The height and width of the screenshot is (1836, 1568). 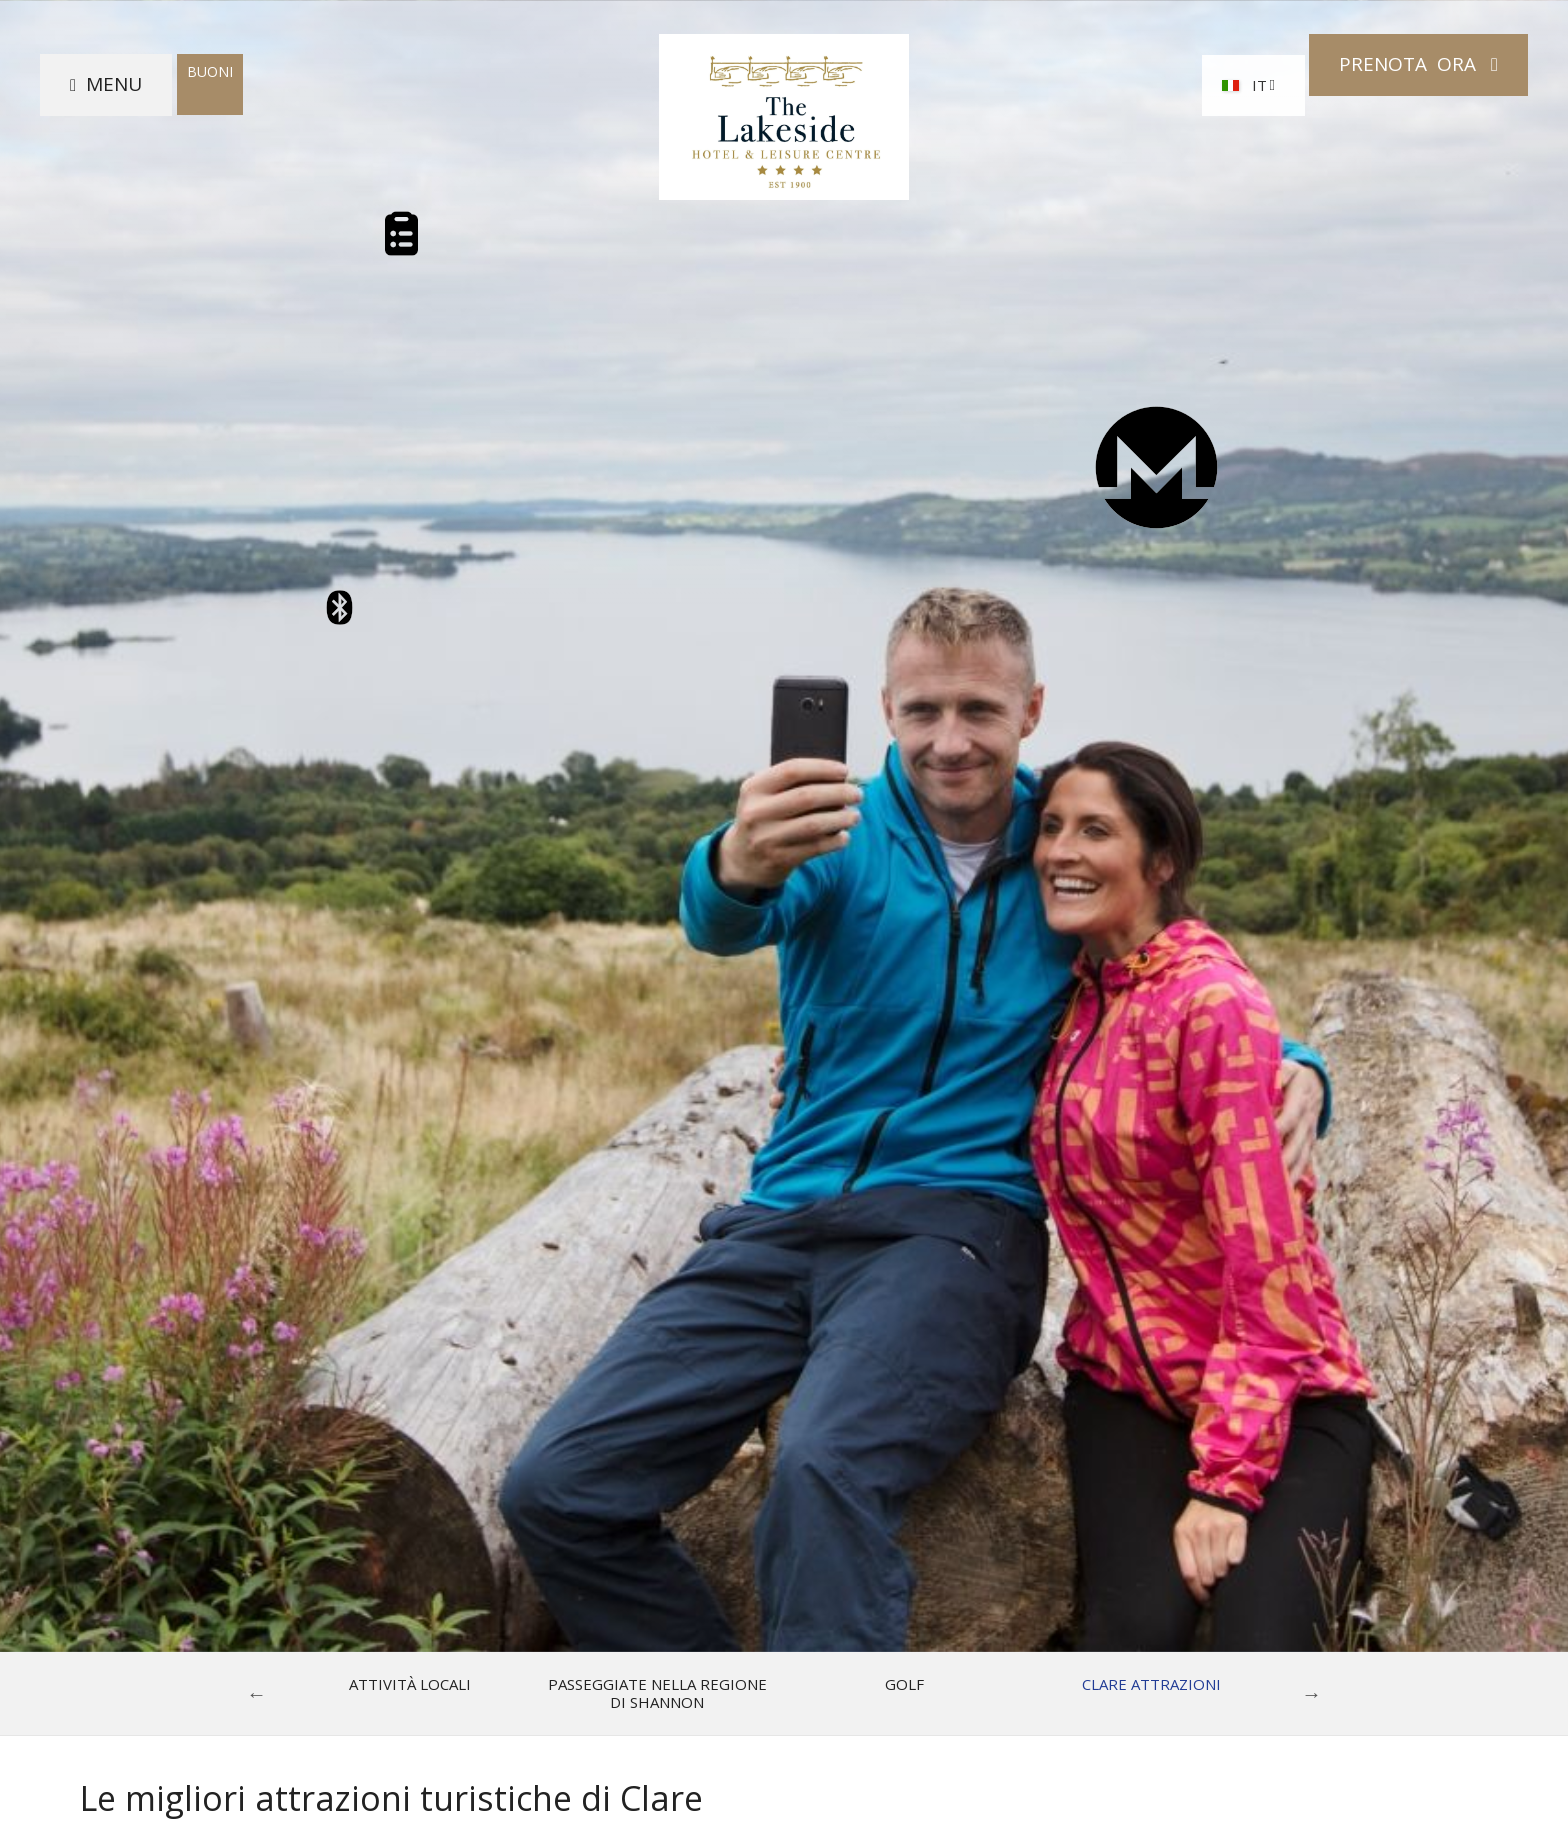 I want to click on monero cryptocurrency logo, so click(x=1156, y=467).